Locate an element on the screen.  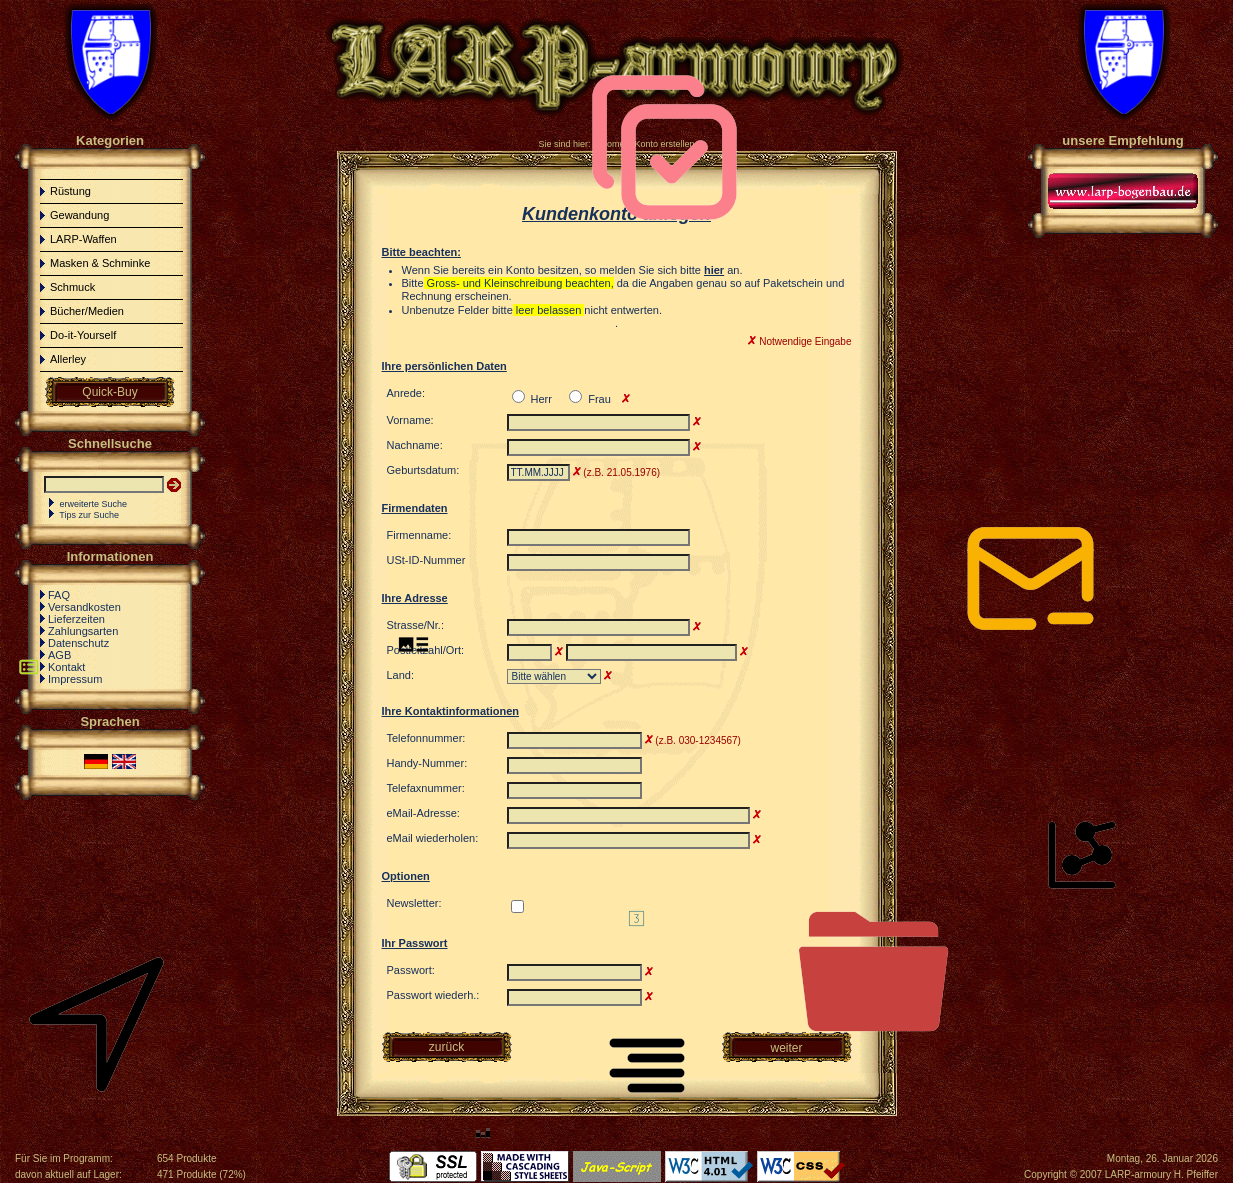
align text to the right is located at coordinates (647, 1067).